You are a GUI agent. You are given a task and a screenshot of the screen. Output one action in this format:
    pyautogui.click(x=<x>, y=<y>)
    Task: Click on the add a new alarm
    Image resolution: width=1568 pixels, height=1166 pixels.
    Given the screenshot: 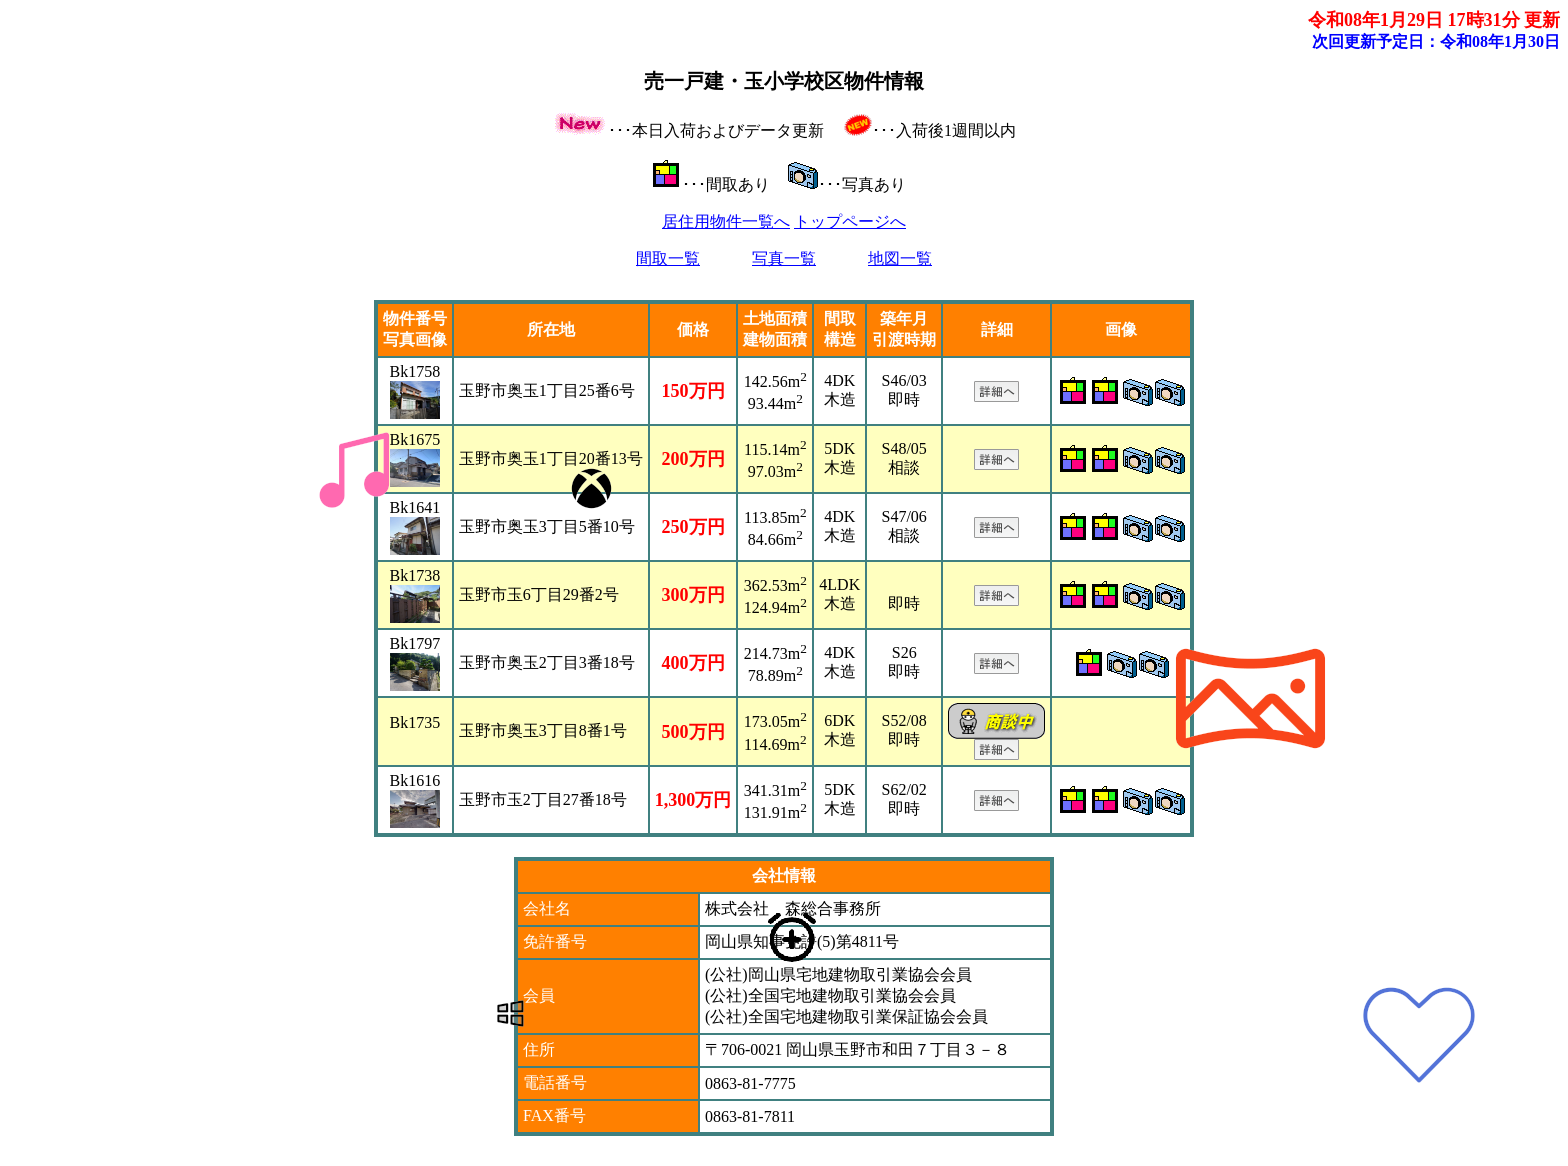 What is the action you would take?
    pyautogui.click(x=792, y=937)
    